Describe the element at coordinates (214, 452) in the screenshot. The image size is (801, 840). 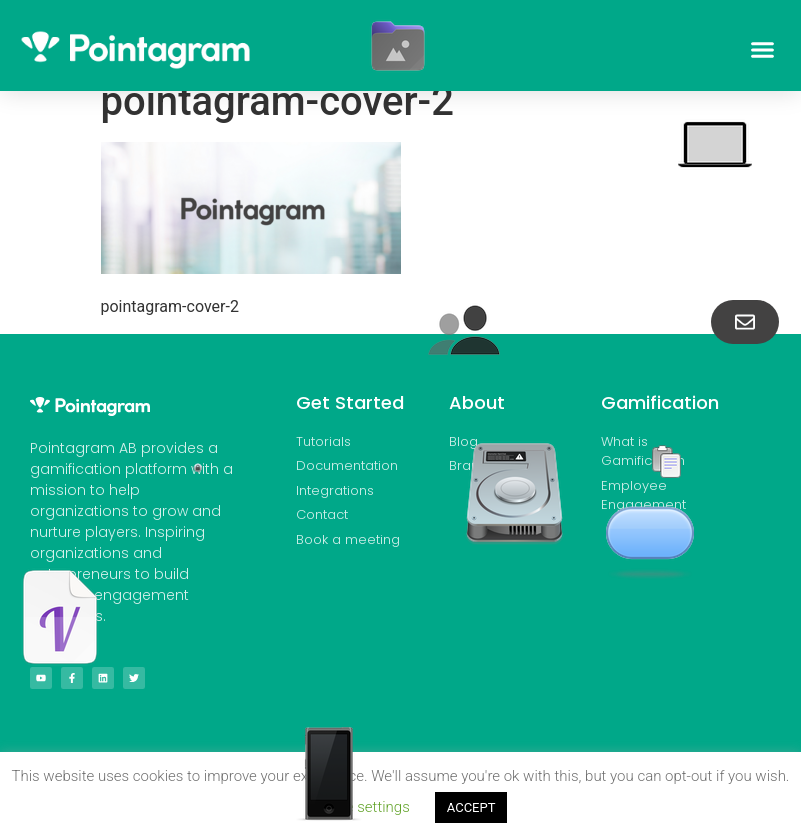
I see `indicates a locked or protected item` at that location.